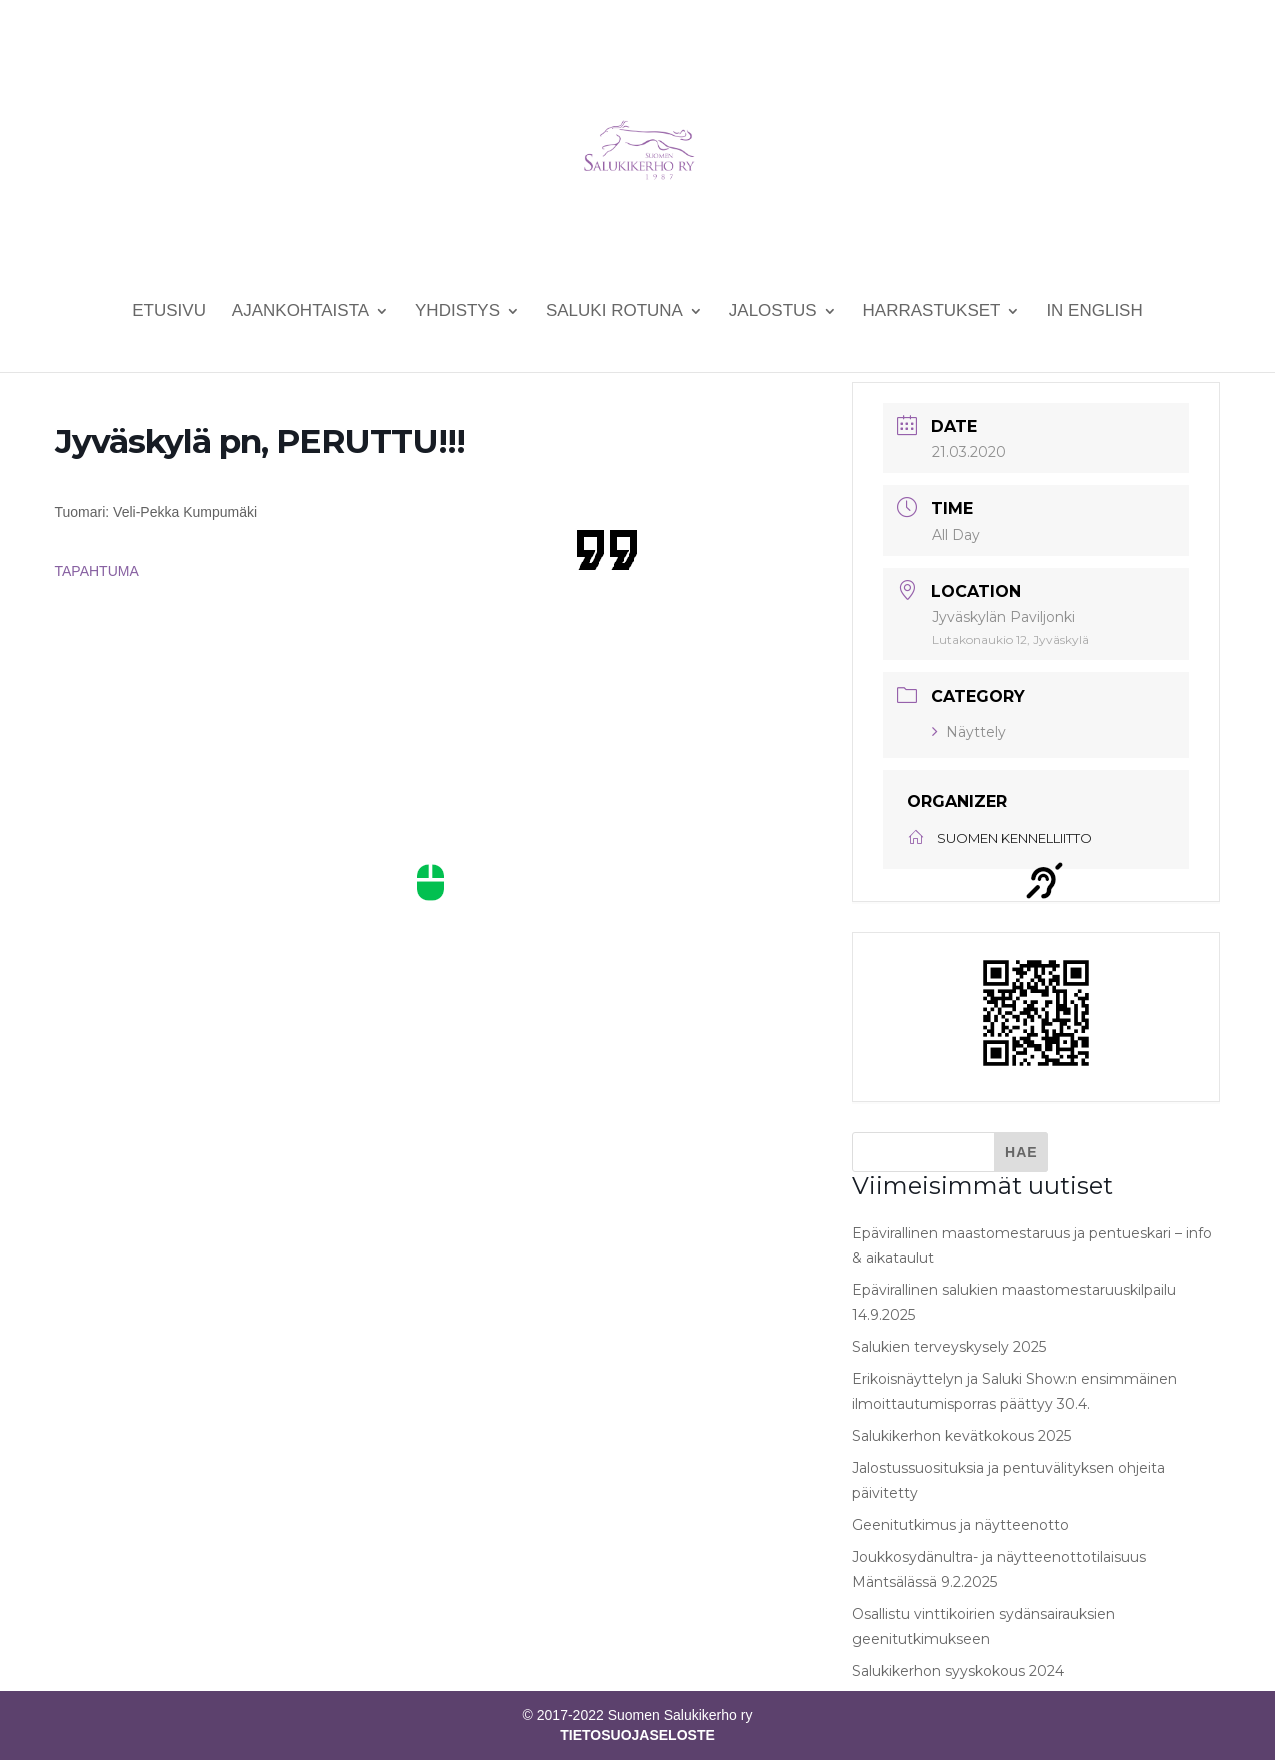  I want to click on indicates mouse input device settings, so click(430, 882).